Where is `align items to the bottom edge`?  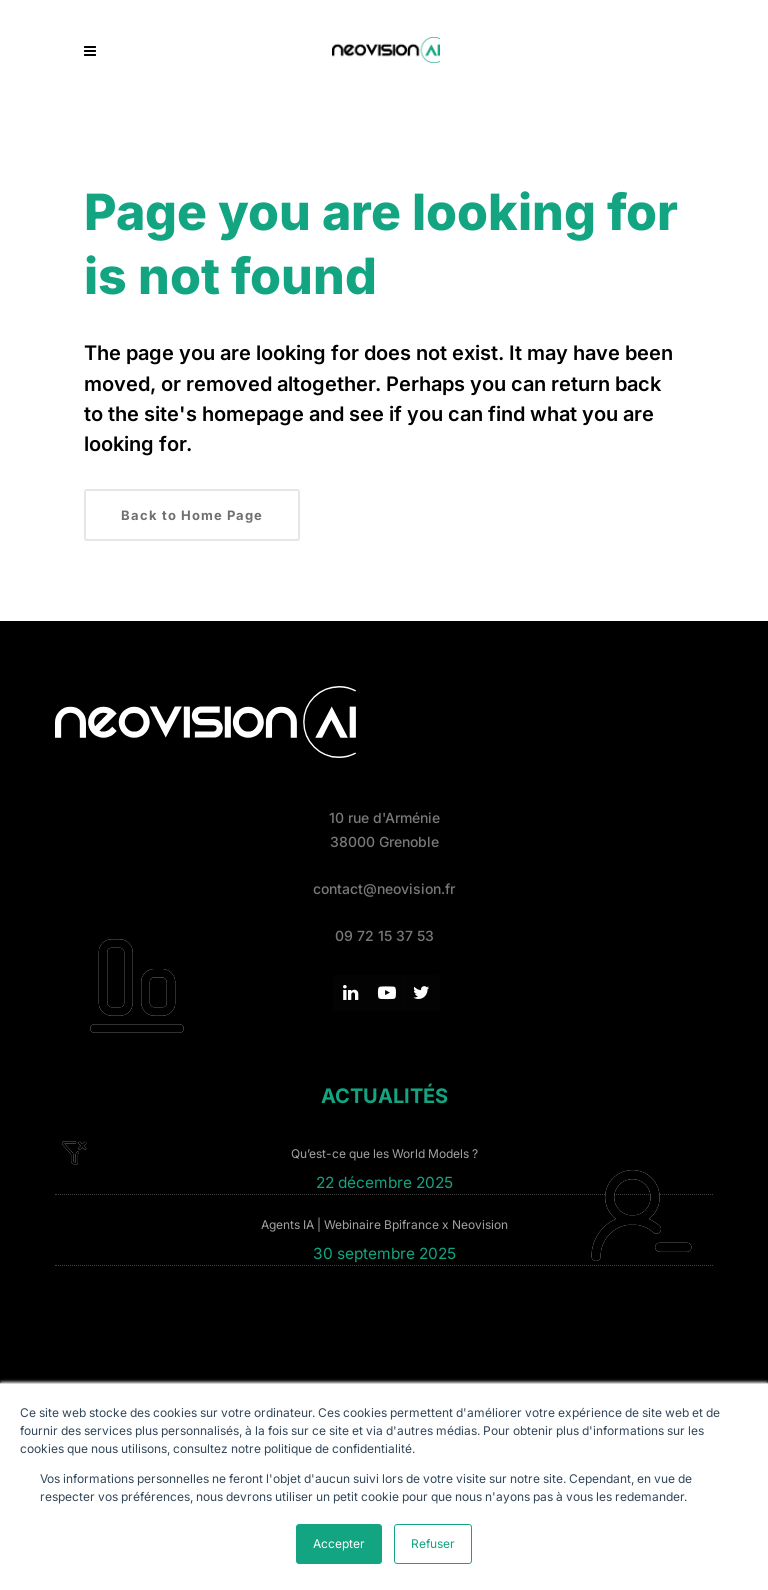 align items to the bottom edge is located at coordinates (137, 986).